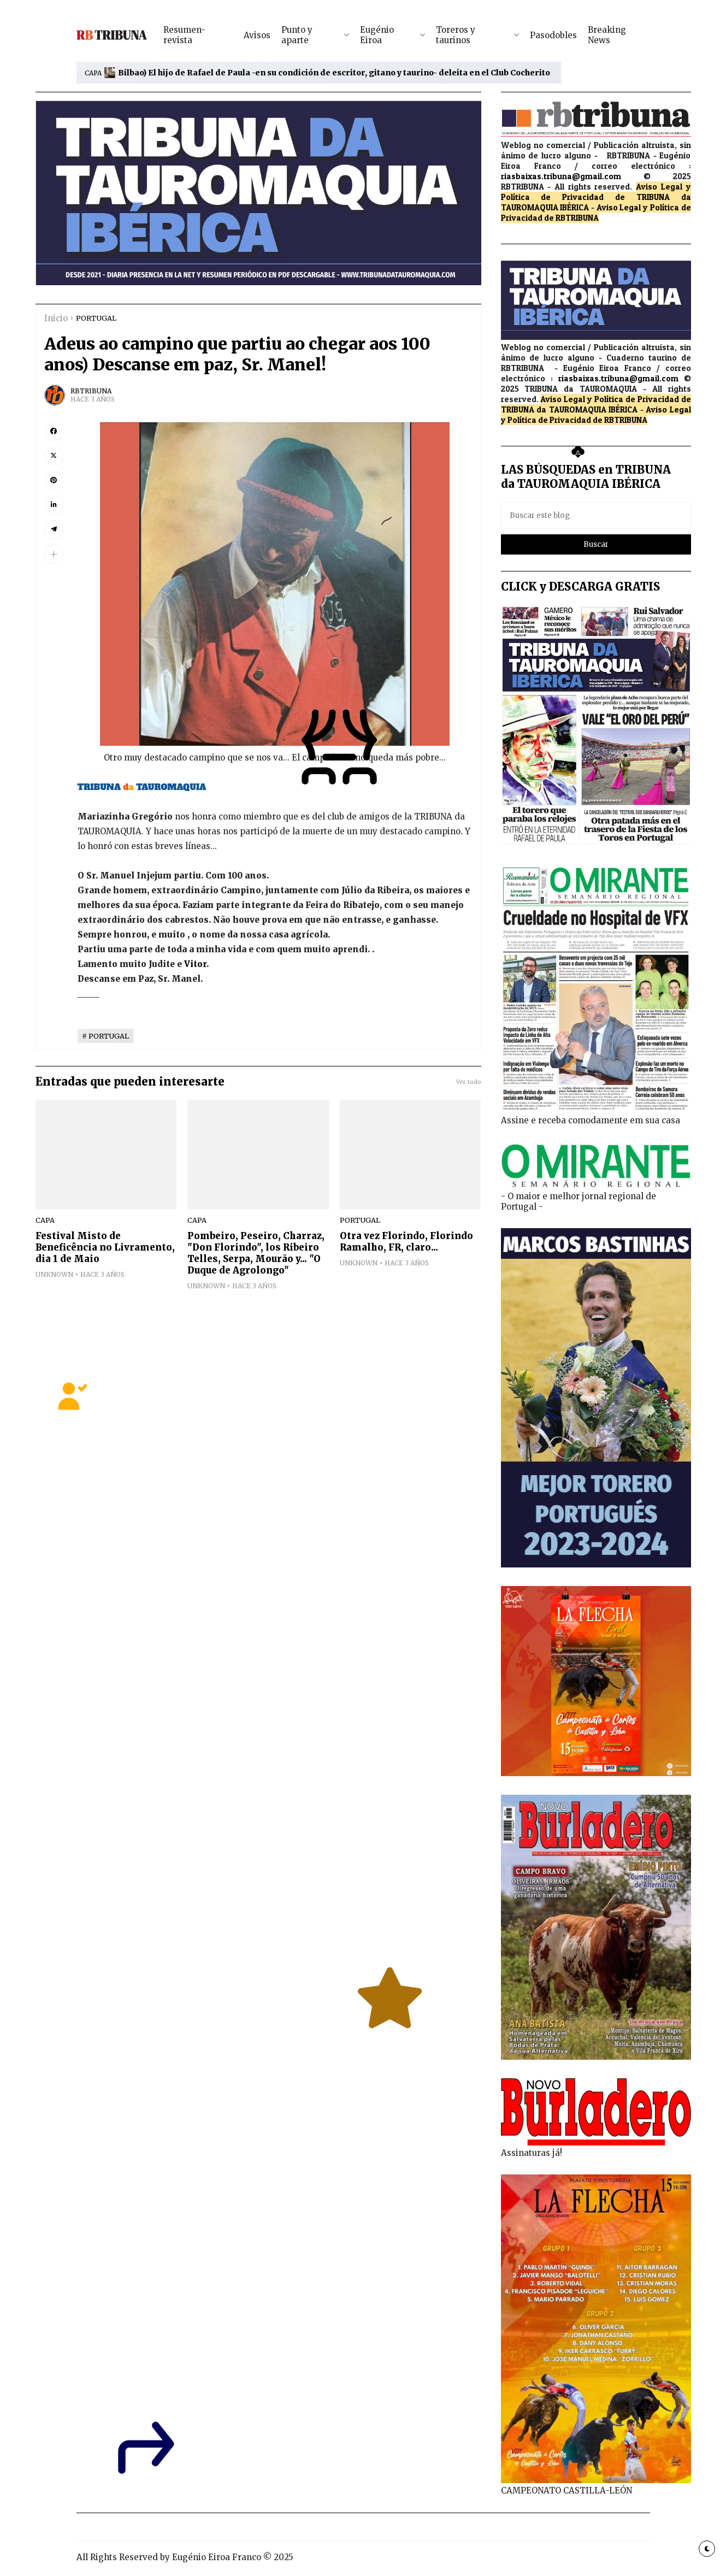 The height and width of the screenshot is (2576, 726). Describe the element at coordinates (144, 2448) in the screenshot. I see `share content or forward to another user` at that location.